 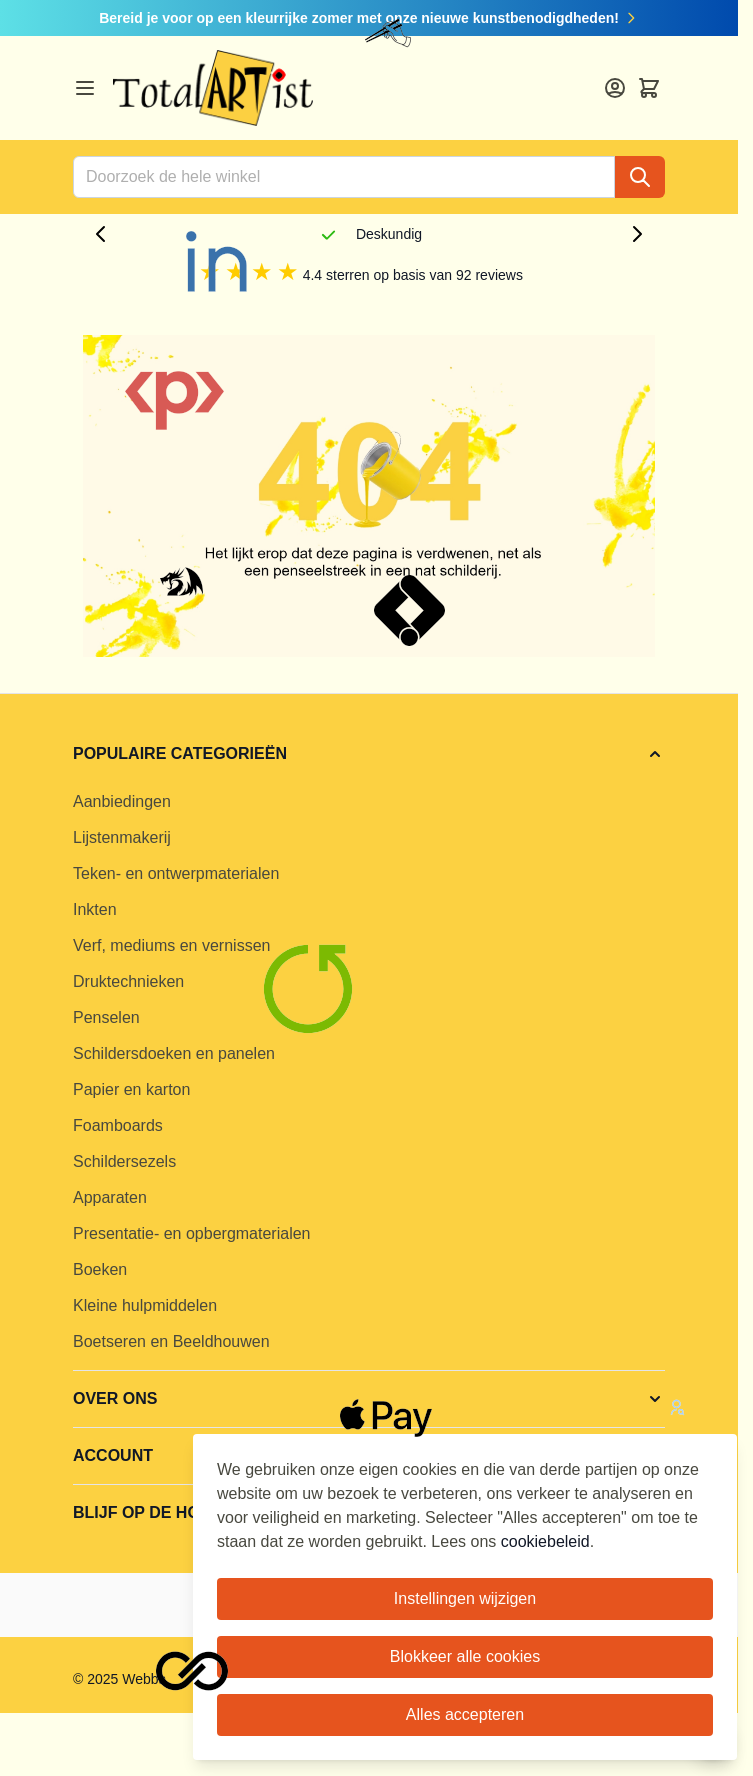 What do you see at coordinates (174, 400) in the screenshot?
I see `visit the Packt publishing website` at bounding box center [174, 400].